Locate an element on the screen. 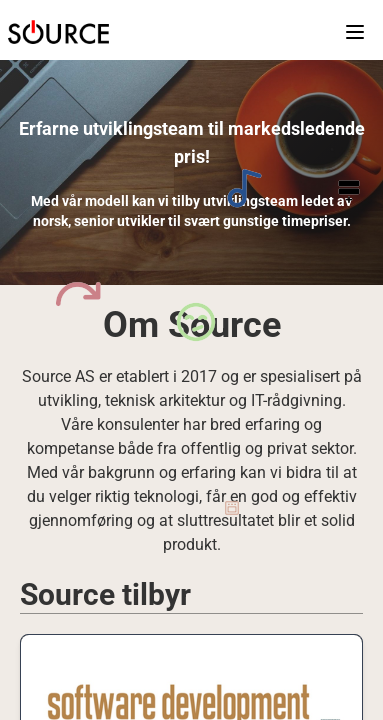  add a new row below is located at coordinates (349, 190).